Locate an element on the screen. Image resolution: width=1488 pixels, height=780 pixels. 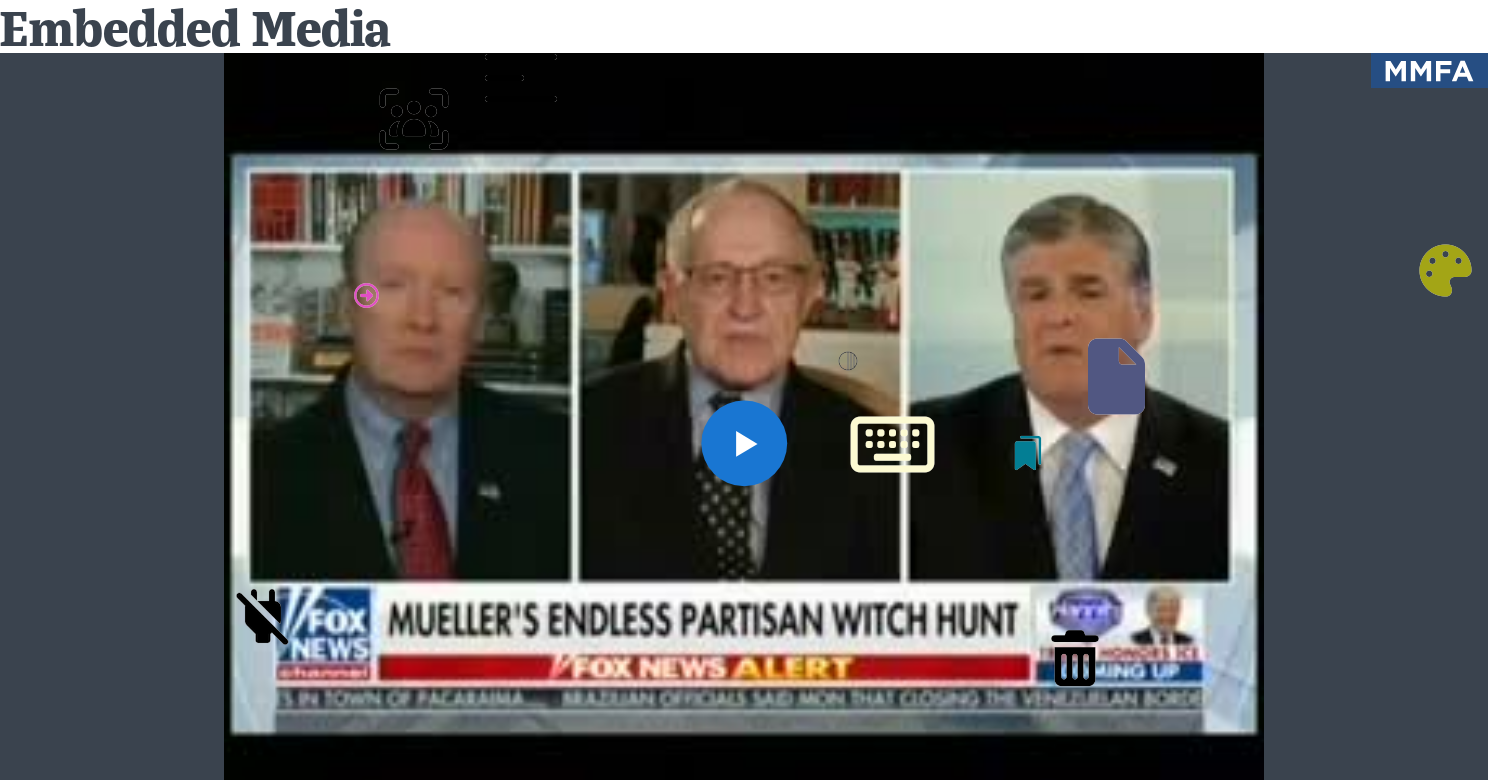
delete selected item is located at coordinates (1075, 659).